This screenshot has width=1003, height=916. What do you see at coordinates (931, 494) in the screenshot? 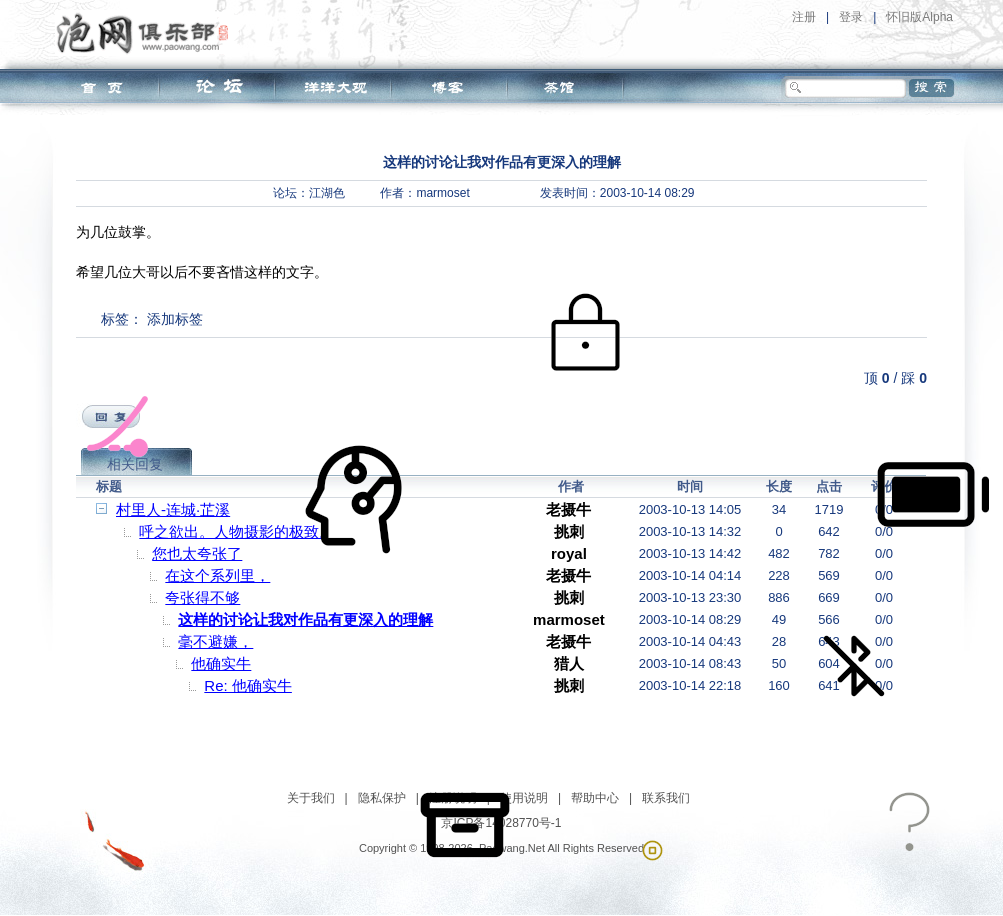
I see `indicates battery is fully charged` at bounding box center [931, 494].